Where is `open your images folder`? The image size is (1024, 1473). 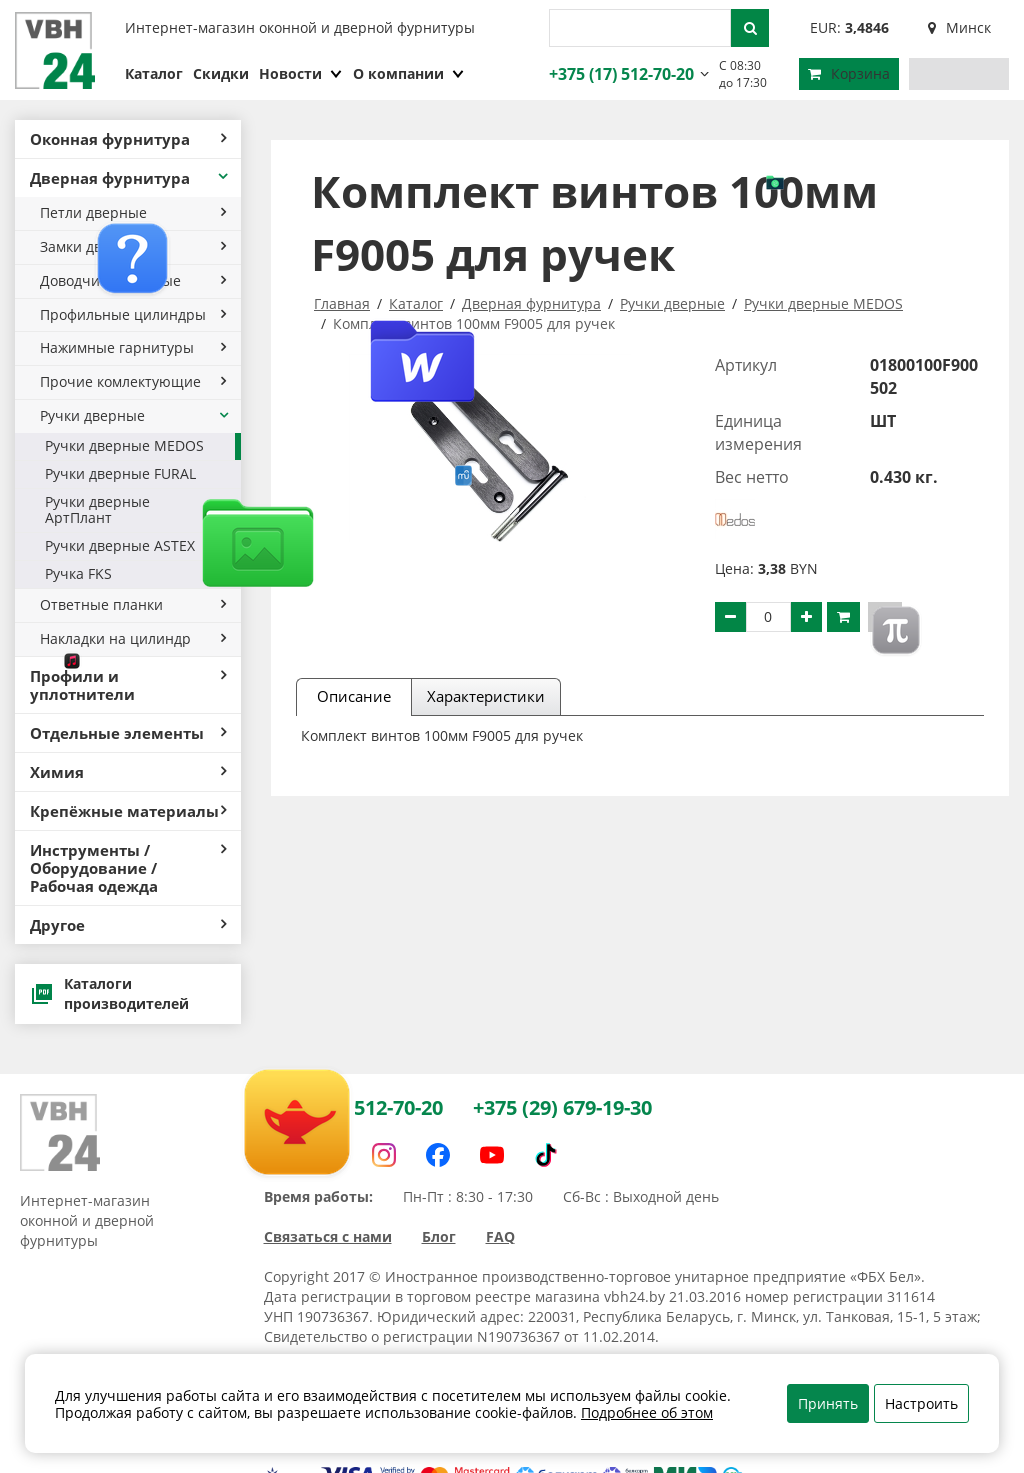
open your images folder is located at coordinates (258, 543).